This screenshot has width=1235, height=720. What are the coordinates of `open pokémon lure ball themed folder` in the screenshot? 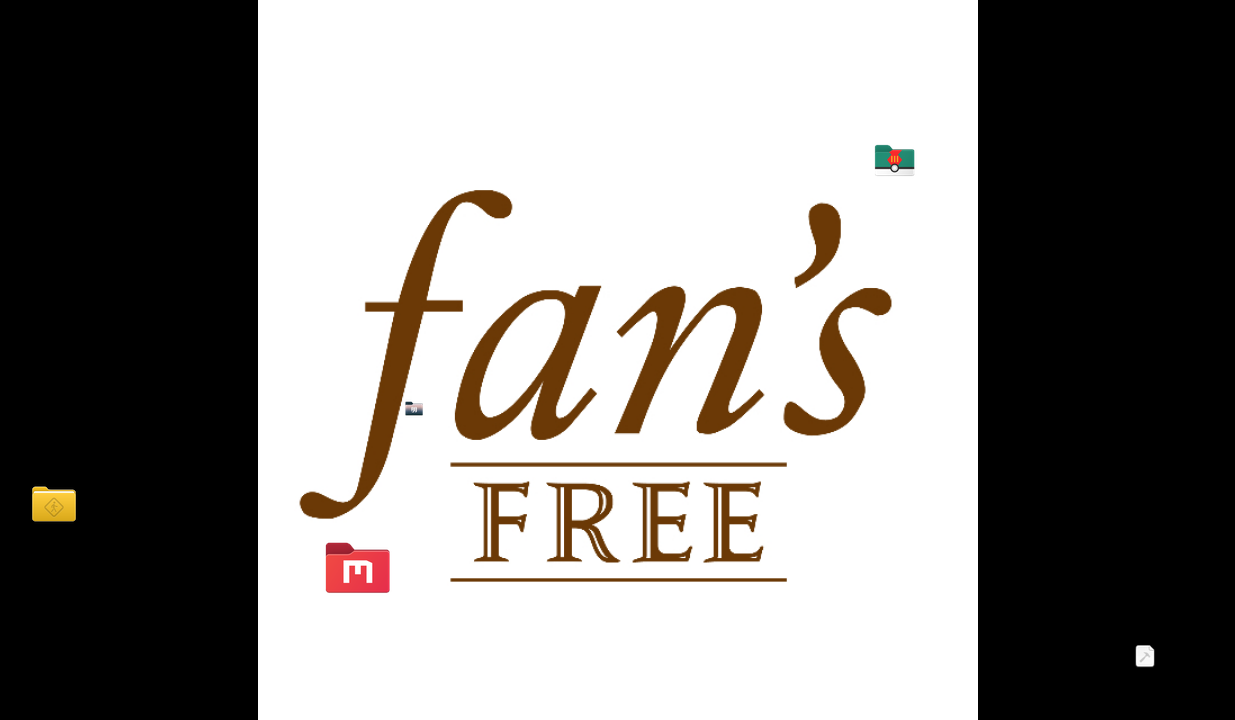 It's located at (894, 161).